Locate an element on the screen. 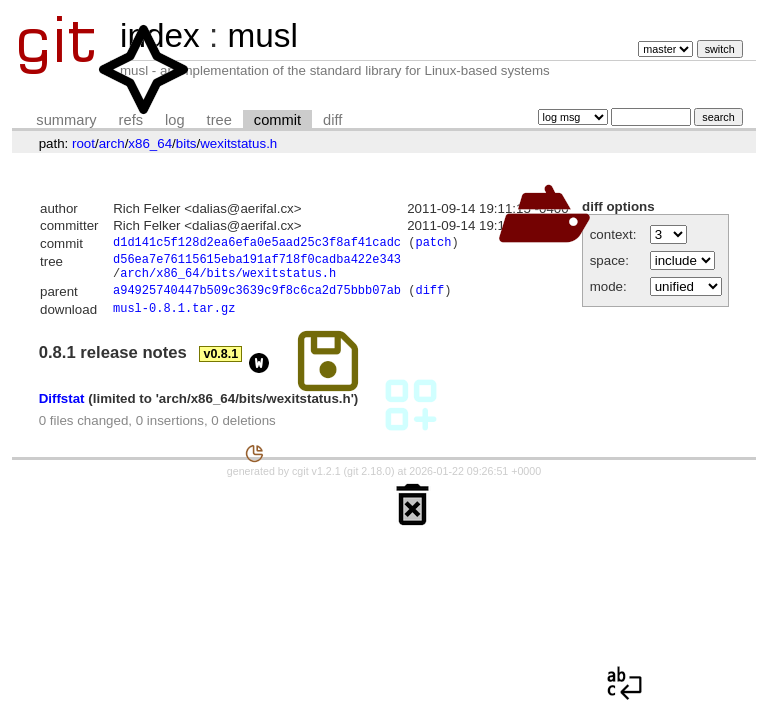  permanently delete an item is located at coordinates (412, 504).